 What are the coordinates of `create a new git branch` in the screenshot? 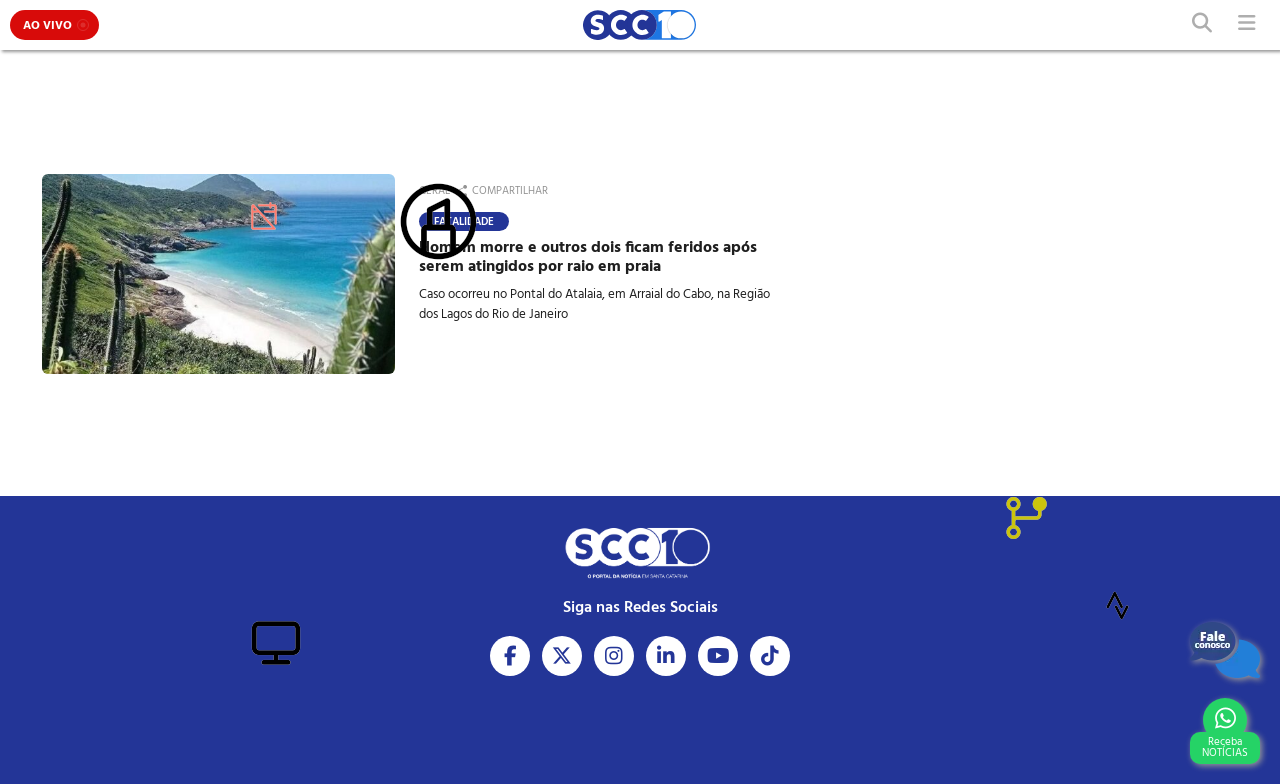 It's located at (1024, 518).